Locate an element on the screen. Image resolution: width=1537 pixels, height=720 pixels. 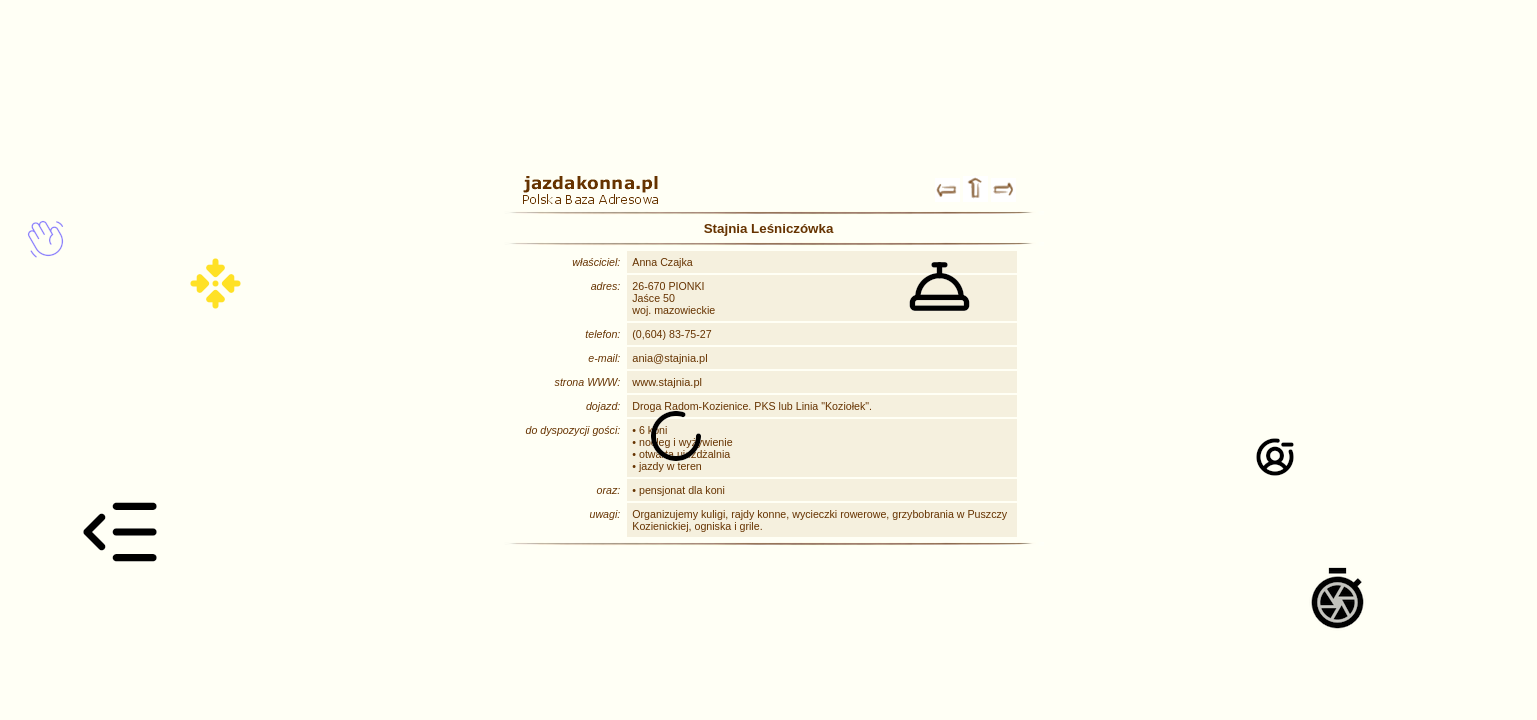
greet or welcome new users is located at coordinates (45, 238).